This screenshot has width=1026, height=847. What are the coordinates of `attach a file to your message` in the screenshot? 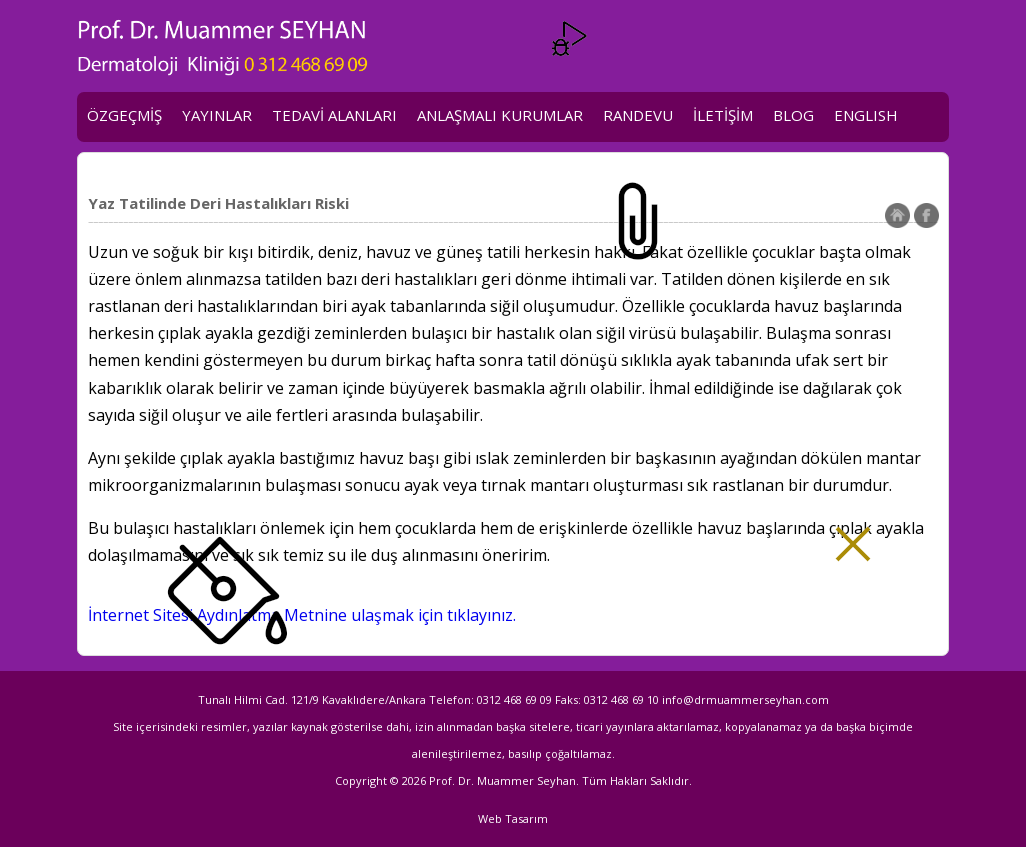 It's located at (638, 221).